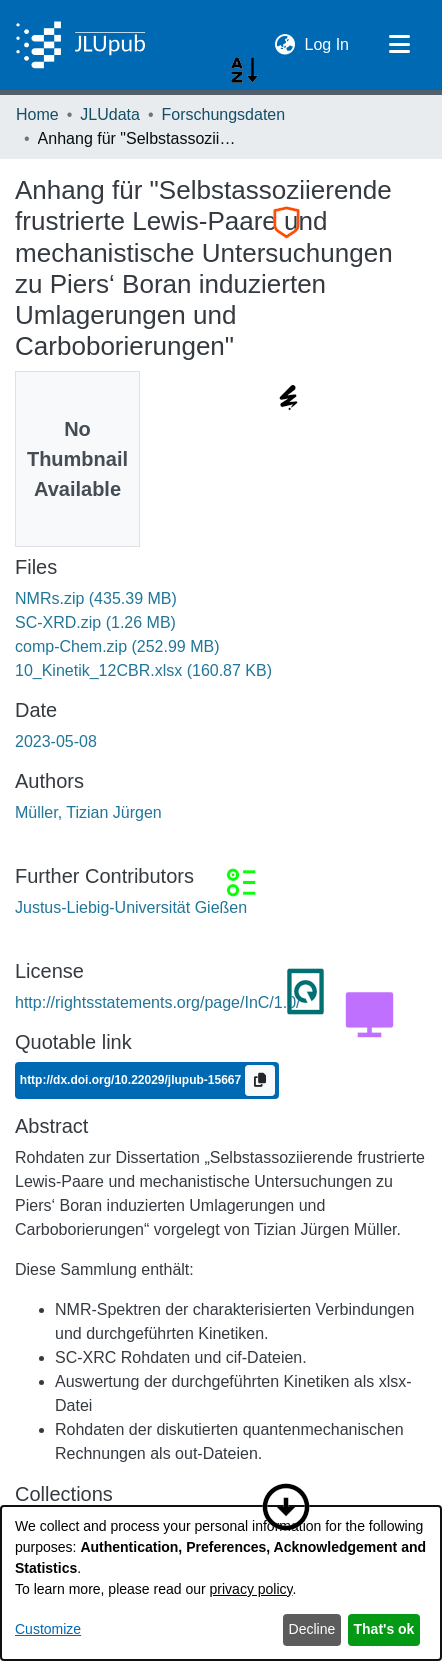 The height and width of the screenshot is (1661, 442). What do you see at coordinates (244, 70) in the screenshot?
I see `sort items alphabetically from A to Z` at bounding box center [244, 70].